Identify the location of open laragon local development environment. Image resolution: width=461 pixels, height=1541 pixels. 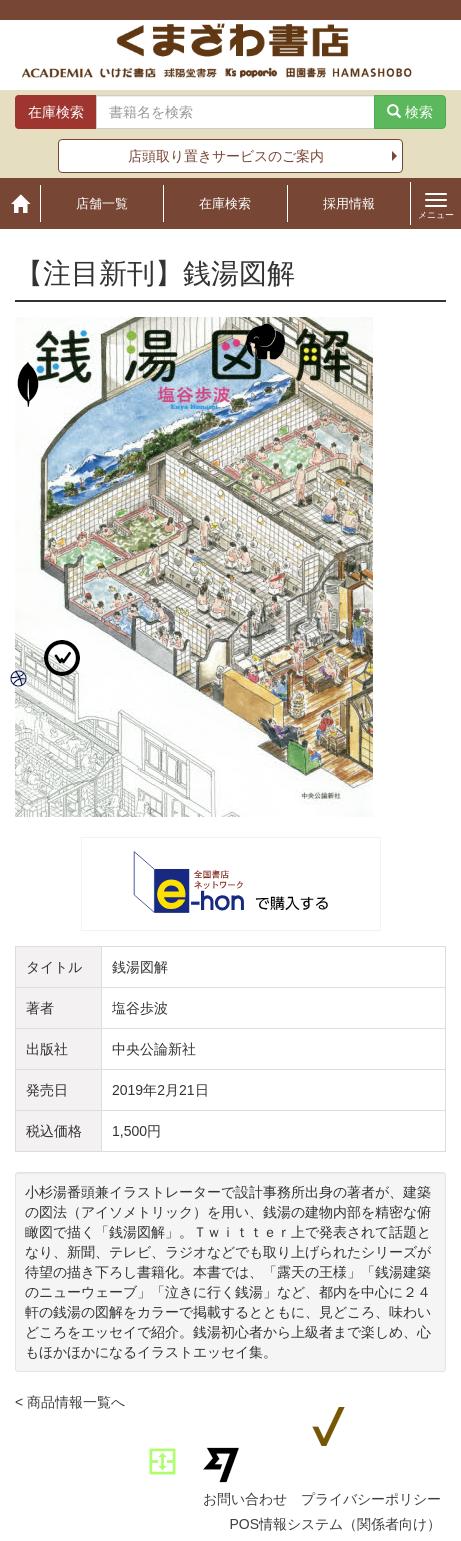
(265, 341).